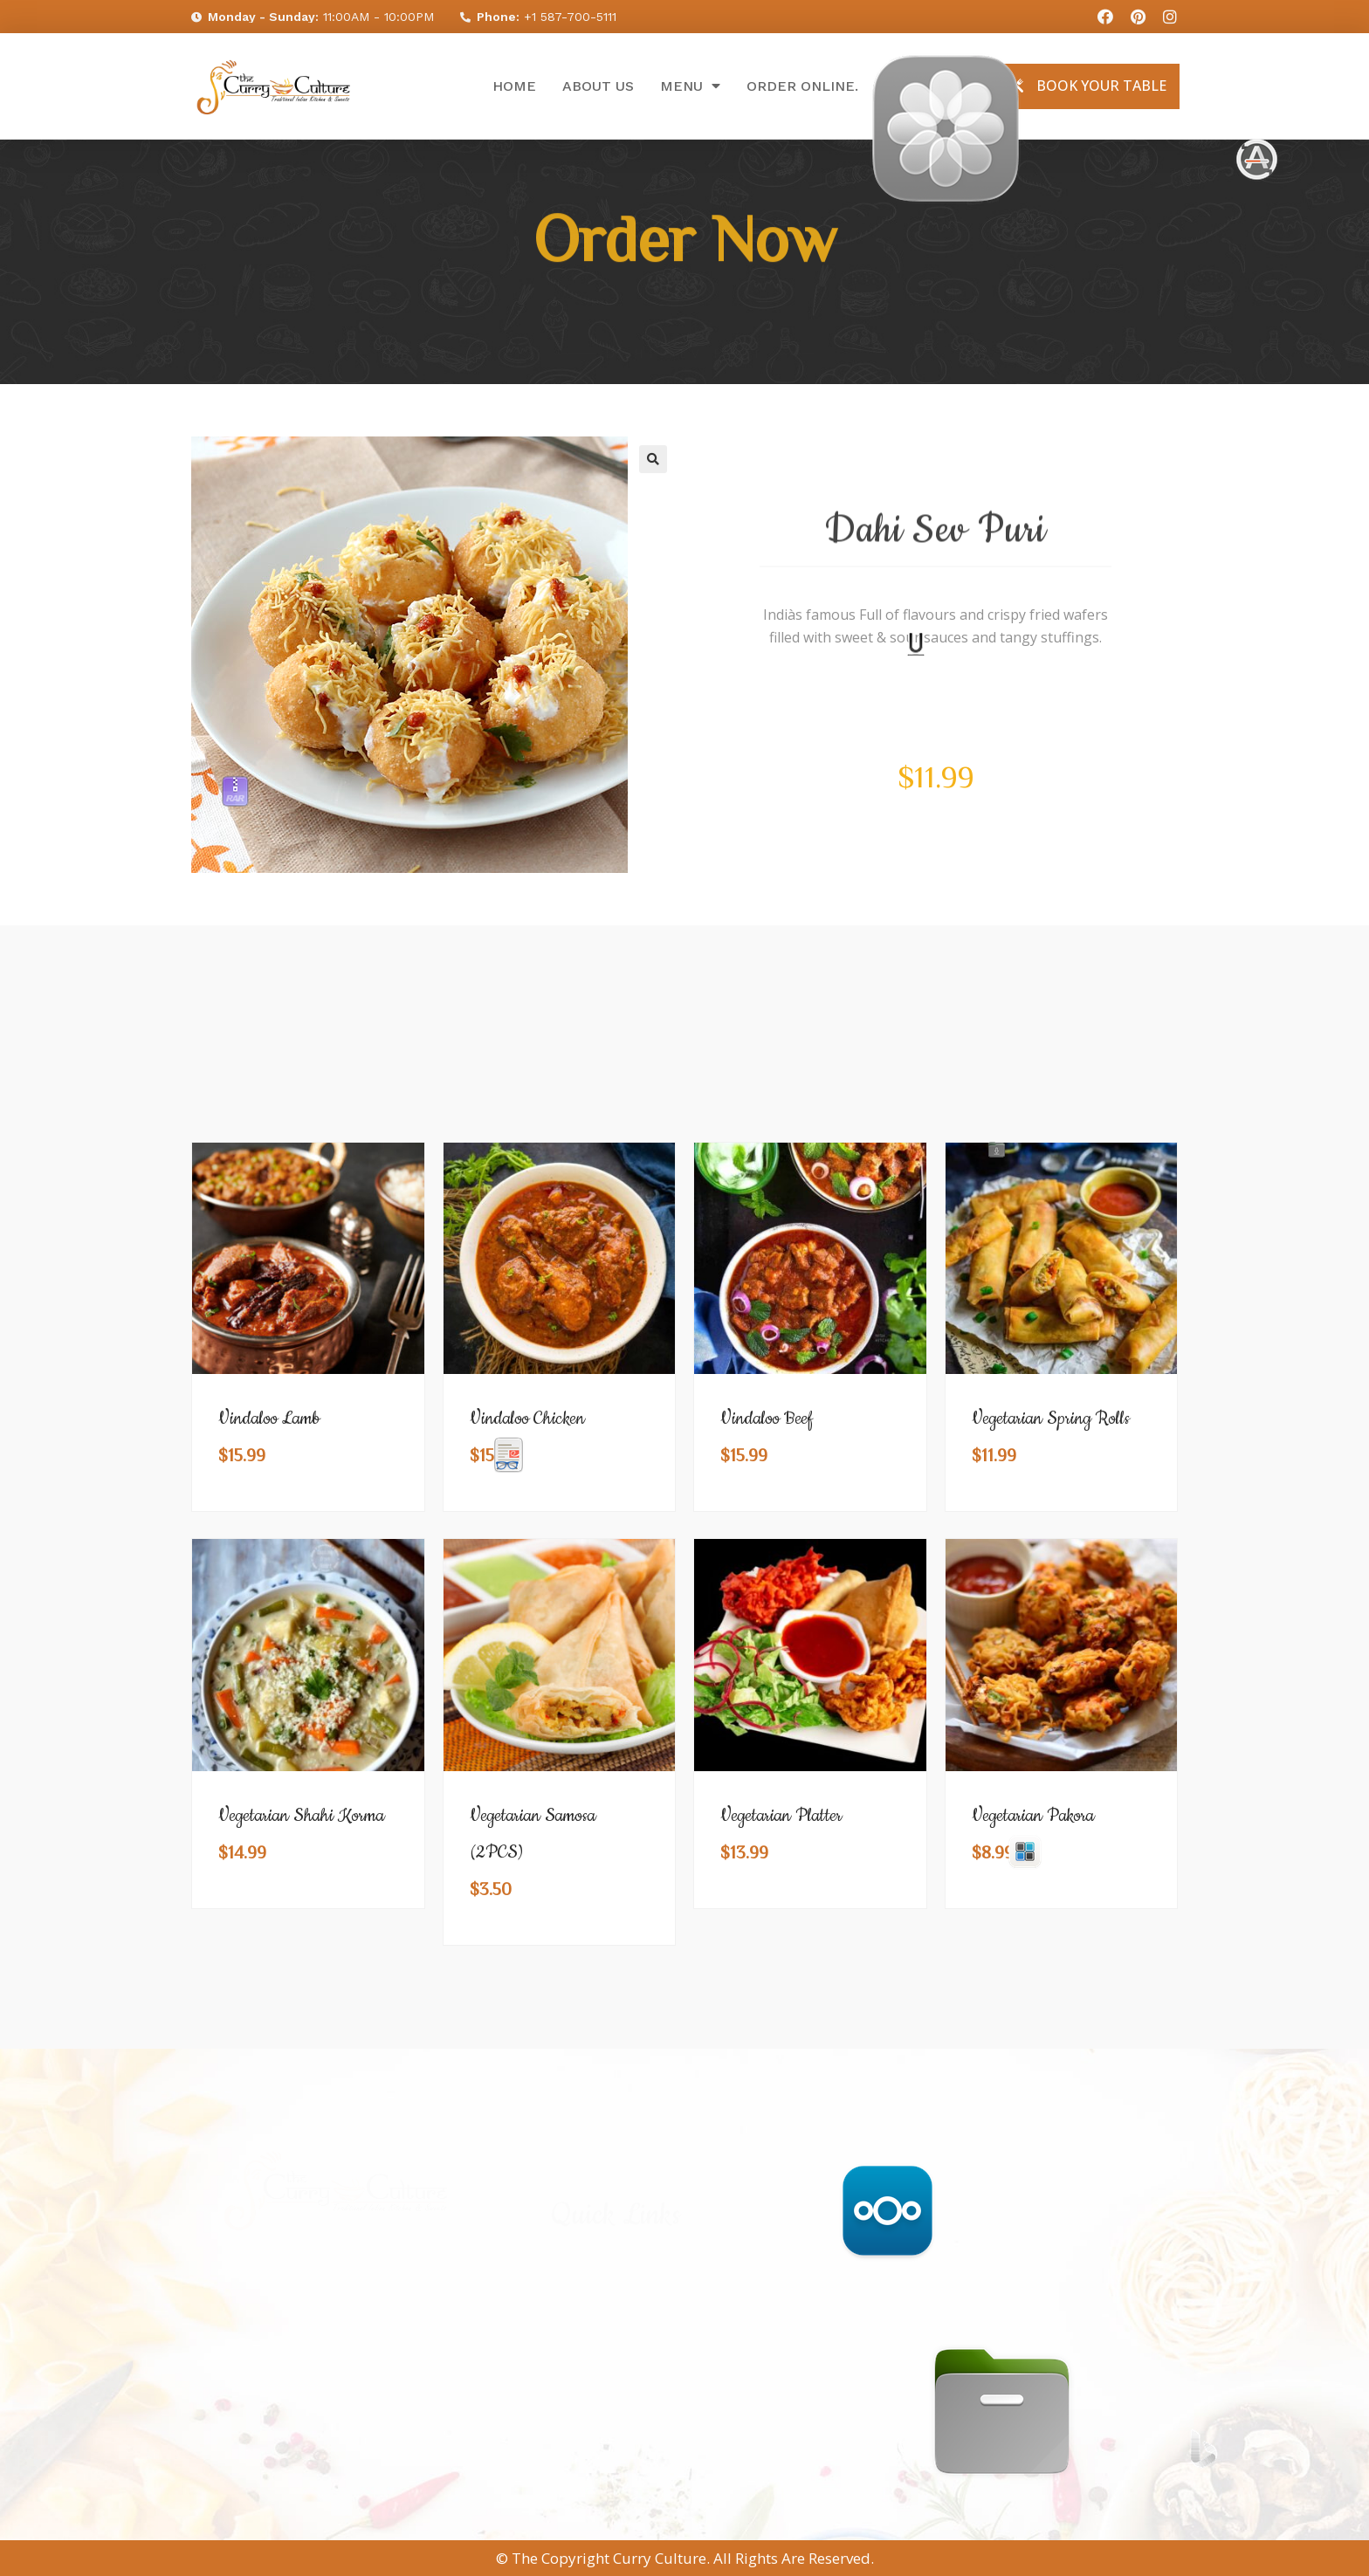 This screenshot has width=1369, height=2576. Describe the element at coordinates (1256, 159) in the screenshot. I see `check for and install system software updates` at that location.